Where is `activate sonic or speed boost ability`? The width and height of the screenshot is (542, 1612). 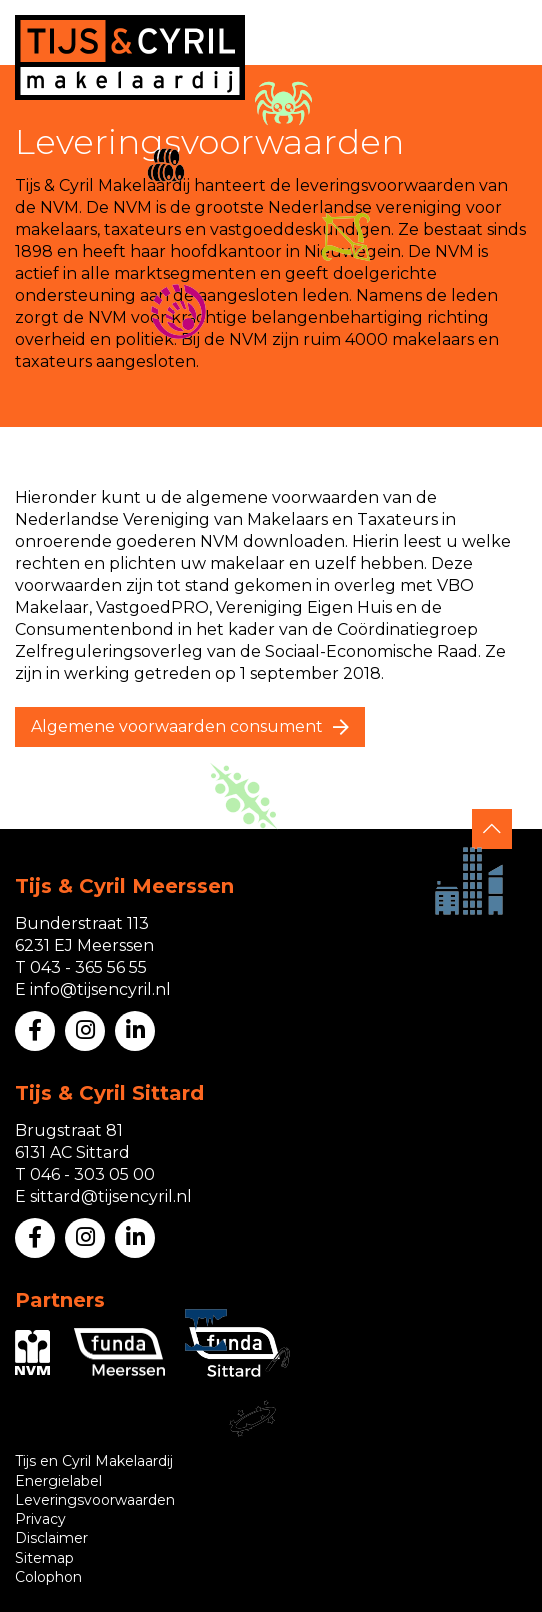 activate sonic or speed boost ability is located at coordinates (178, 311).